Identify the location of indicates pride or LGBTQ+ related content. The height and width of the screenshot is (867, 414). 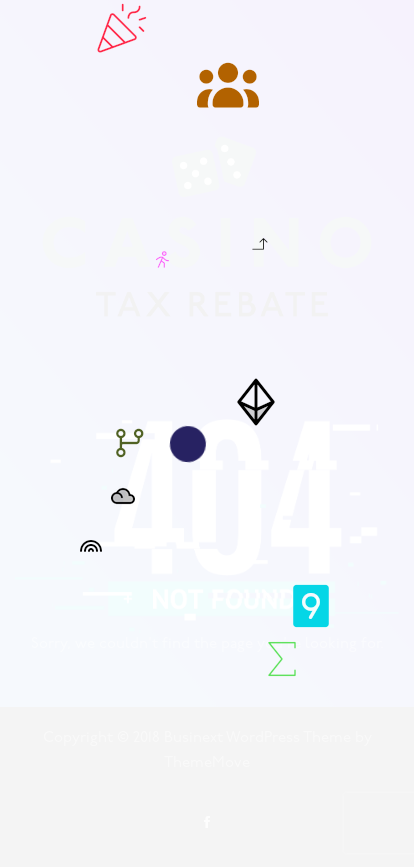
(91, 546).